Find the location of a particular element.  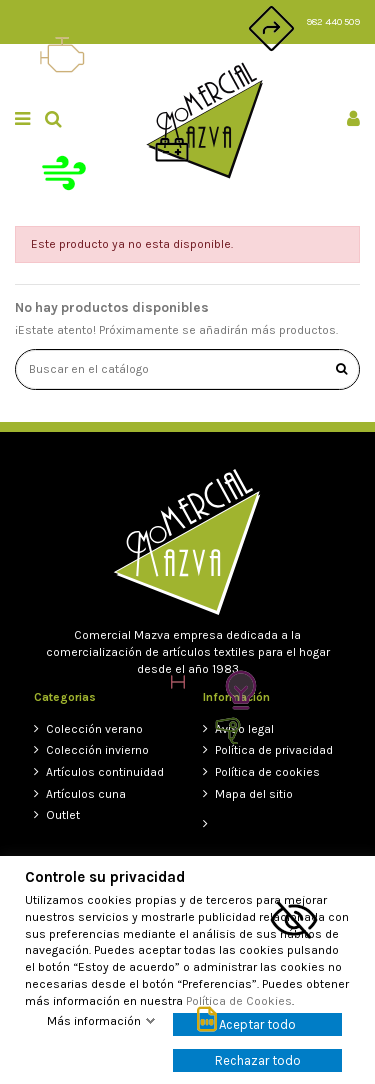

indicates current wind conditions is located at coordinates (64, 173).